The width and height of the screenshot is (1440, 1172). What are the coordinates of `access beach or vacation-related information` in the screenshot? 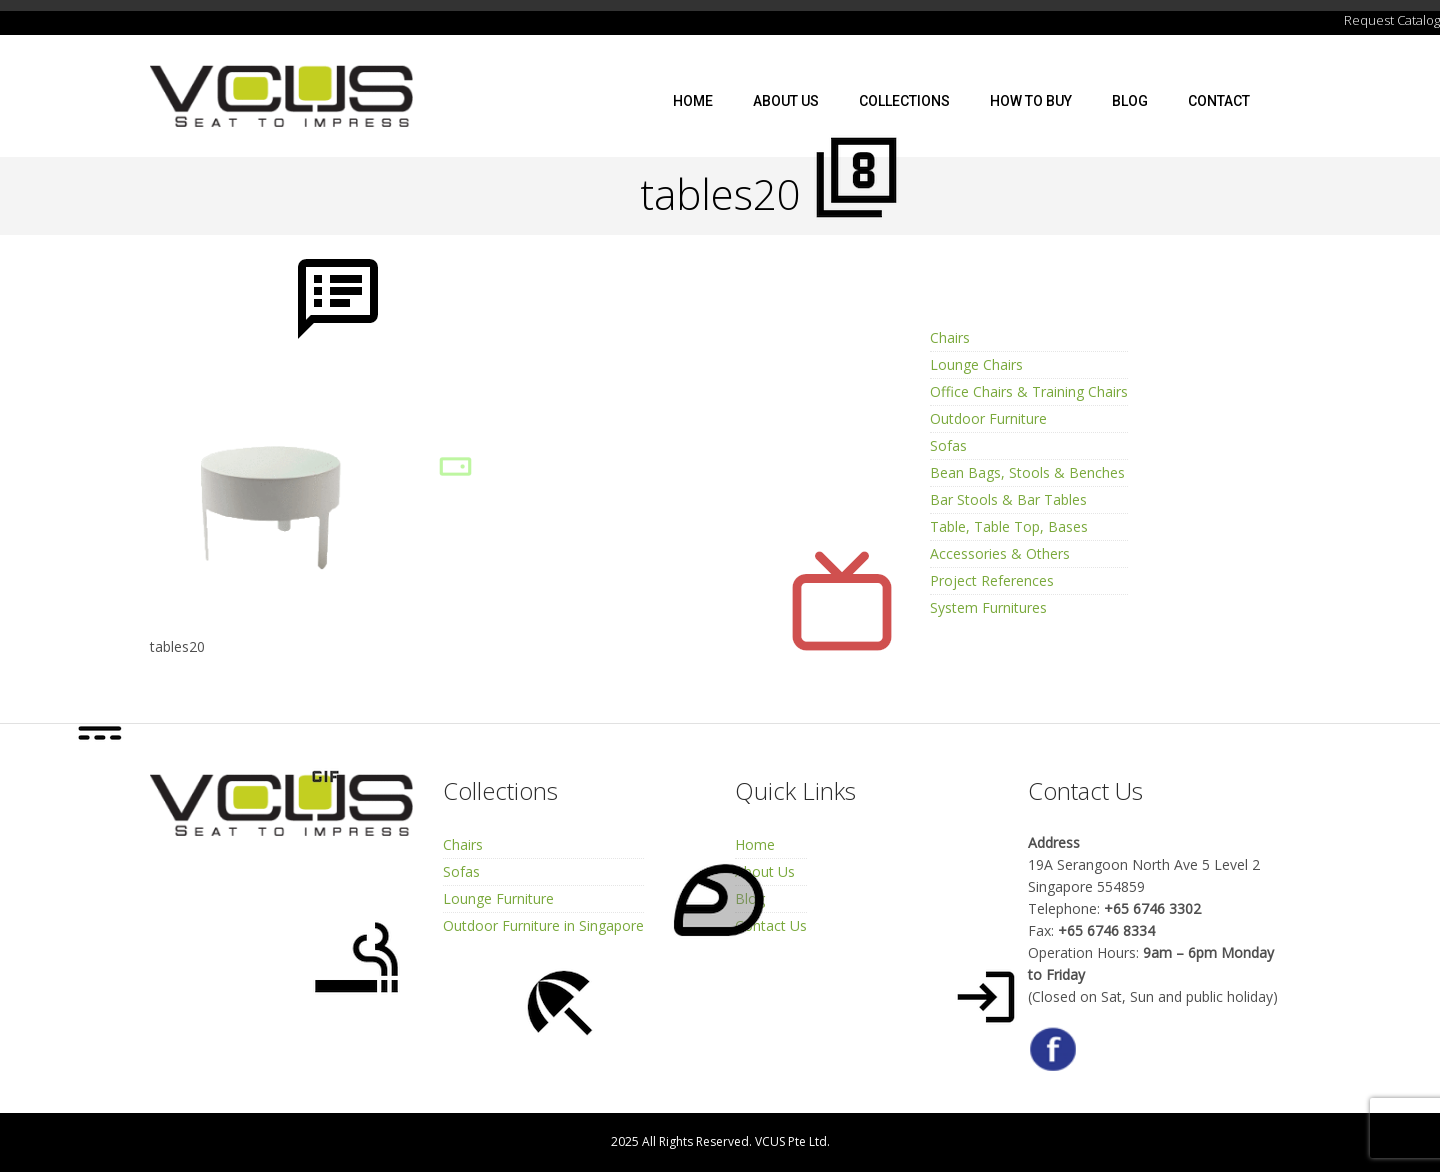 It's located at (560, 1003).